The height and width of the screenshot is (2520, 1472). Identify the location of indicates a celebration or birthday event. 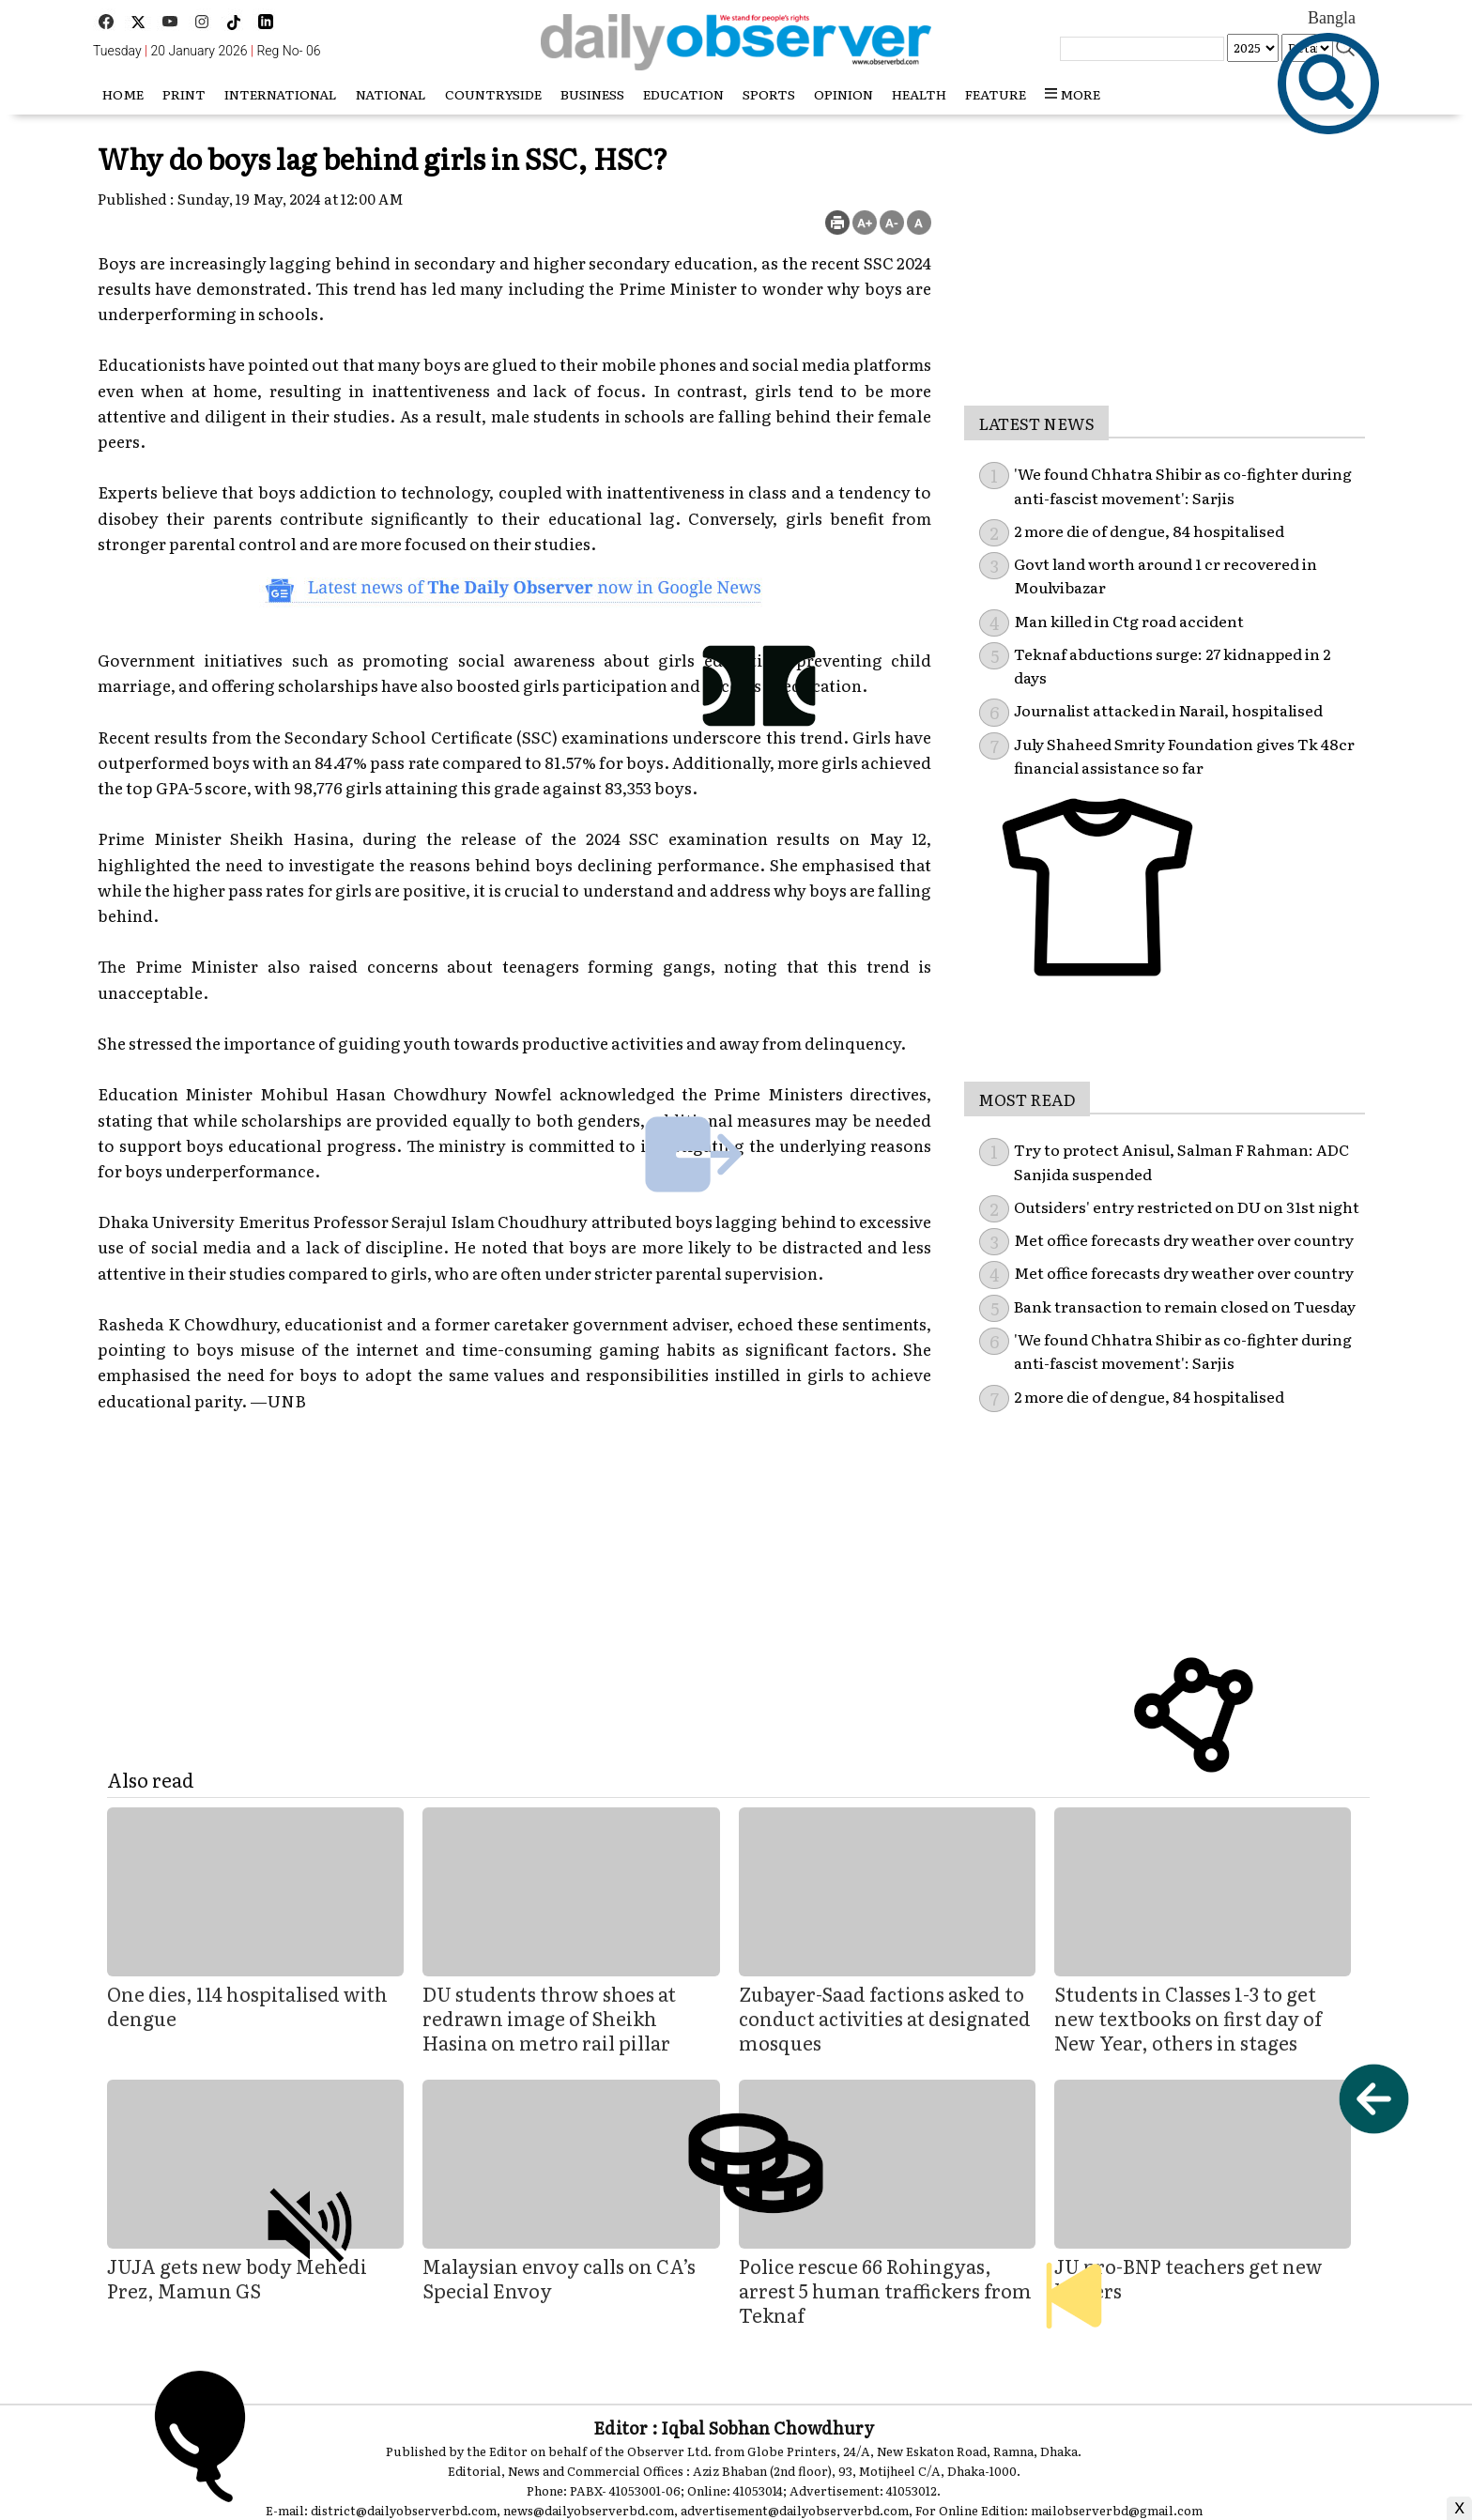
(200, 2436).